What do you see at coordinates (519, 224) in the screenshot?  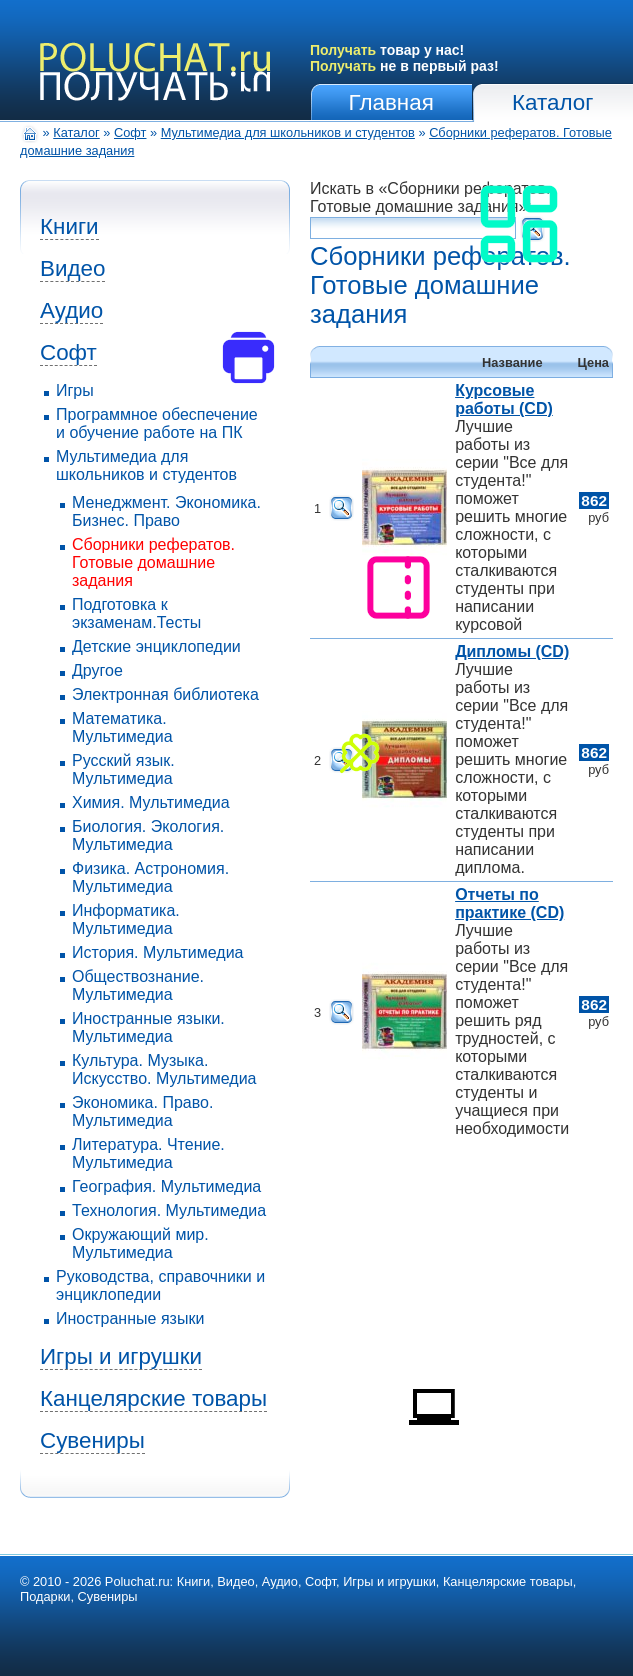 I see `open dashboard view` at bounding box center [519, 224].